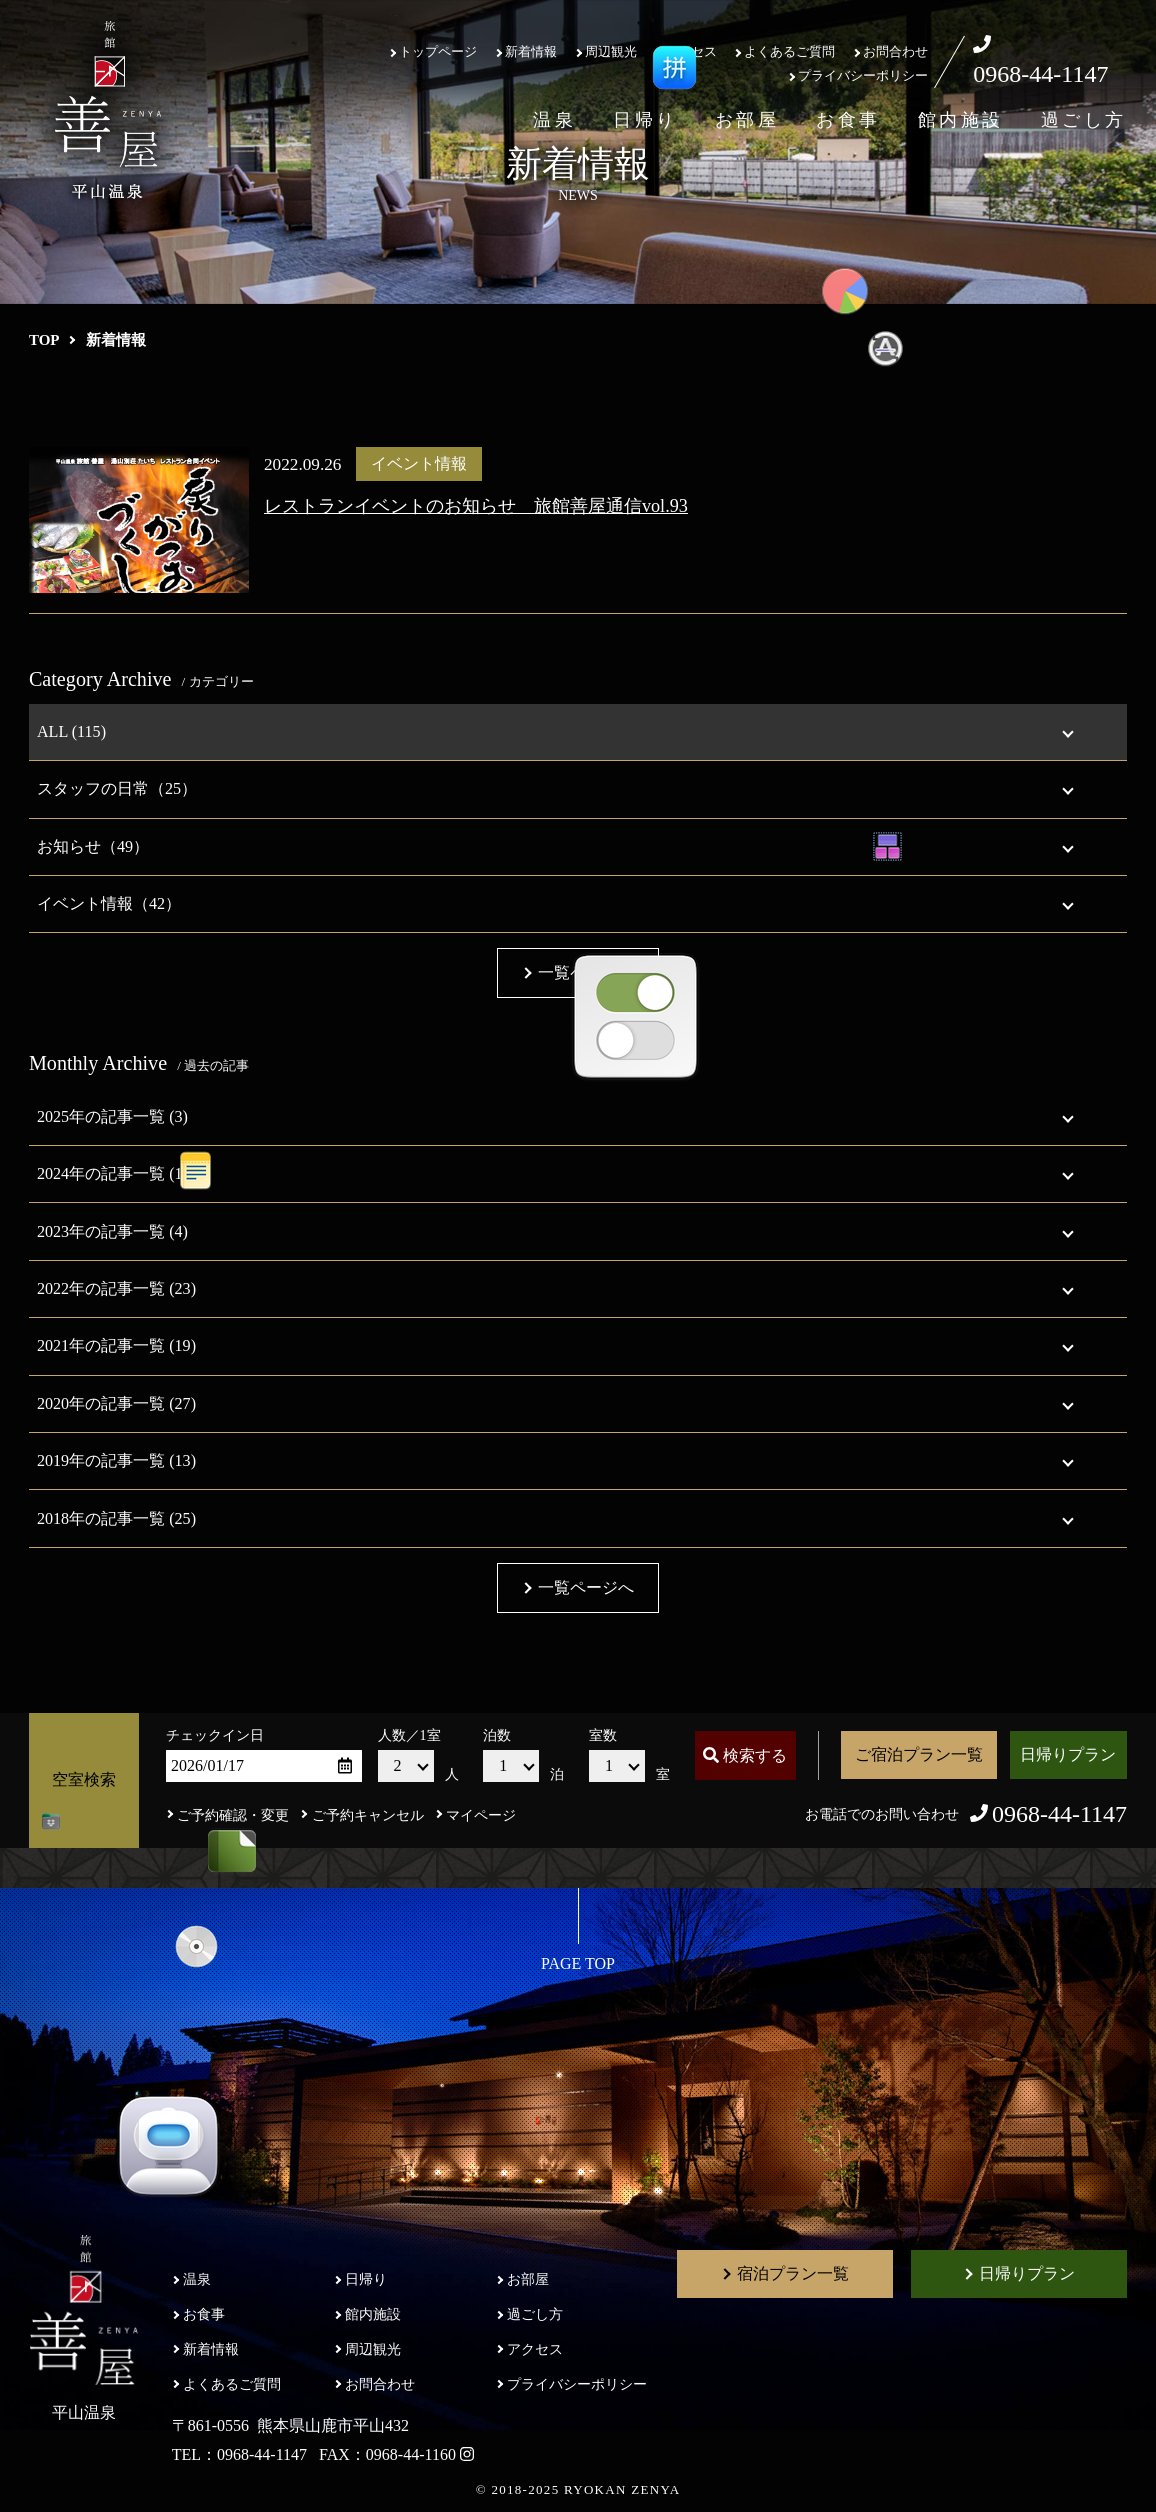 The height and width of the screenshot is (2512, 1156). I want to click on select all items in the current view, so click(887, 846).